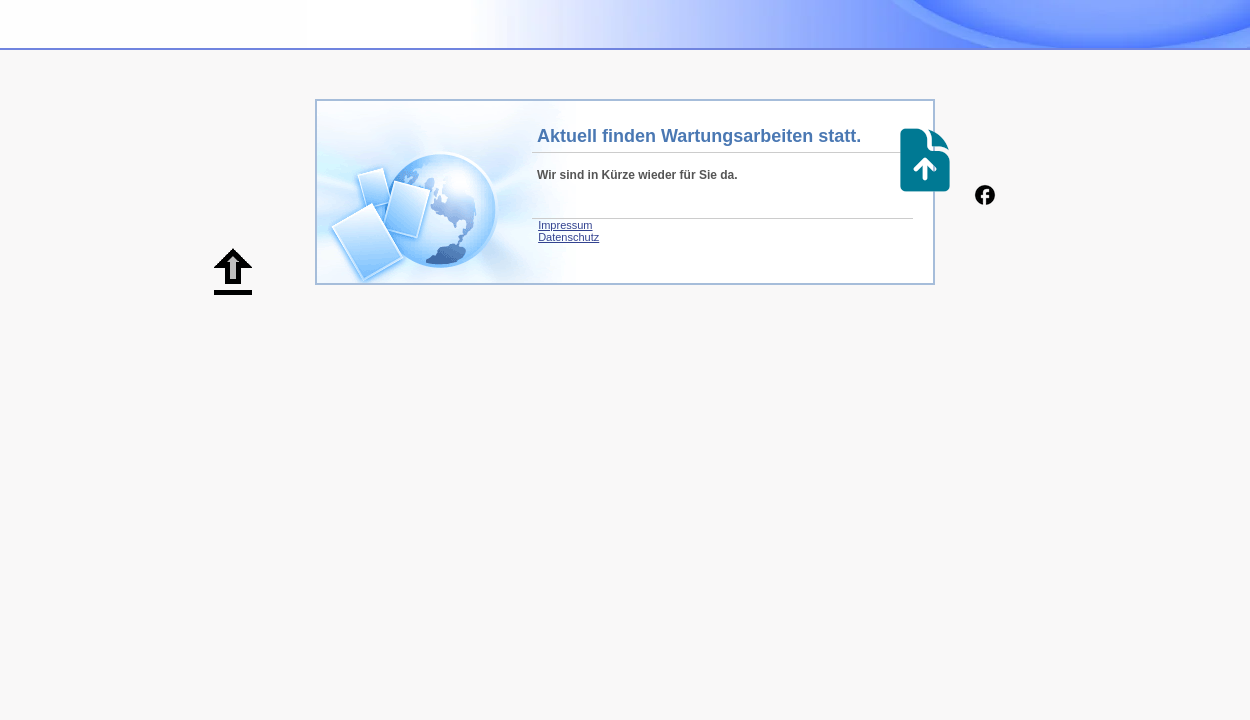  Describe the element at coordinates (925, 160) in the screenshot. I see `upload a document` at that location.